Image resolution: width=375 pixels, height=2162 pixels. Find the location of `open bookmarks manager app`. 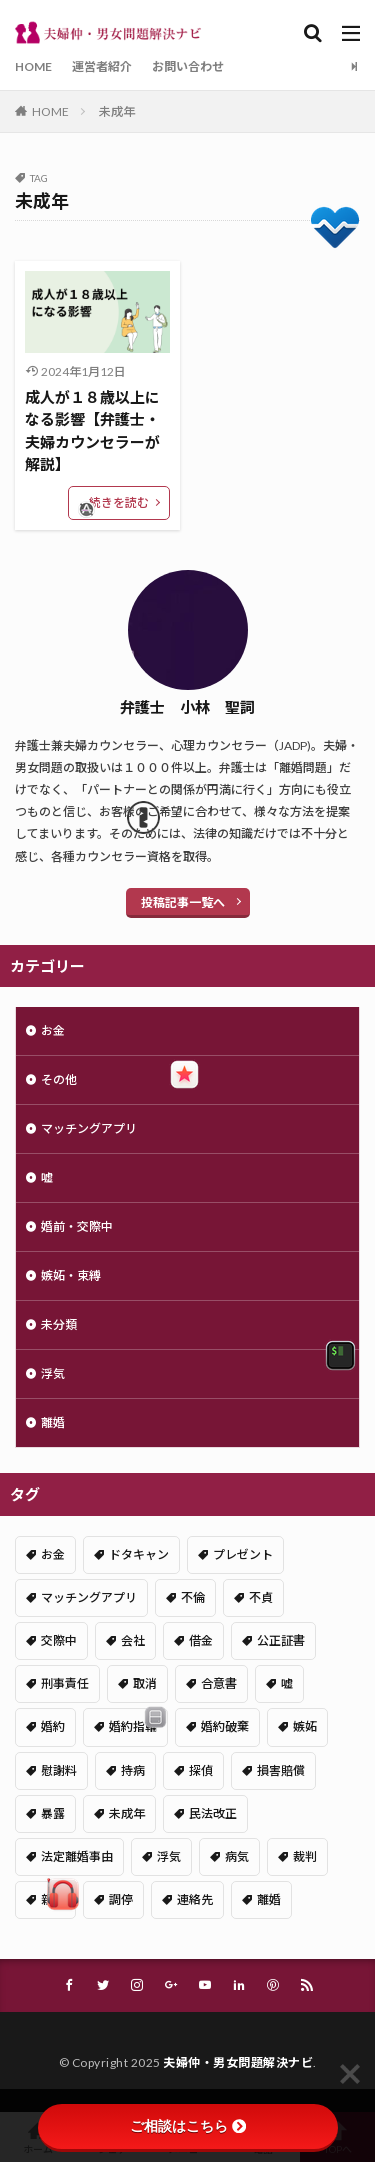

open bookmarks manager app is located at coordinates (184, 1074).